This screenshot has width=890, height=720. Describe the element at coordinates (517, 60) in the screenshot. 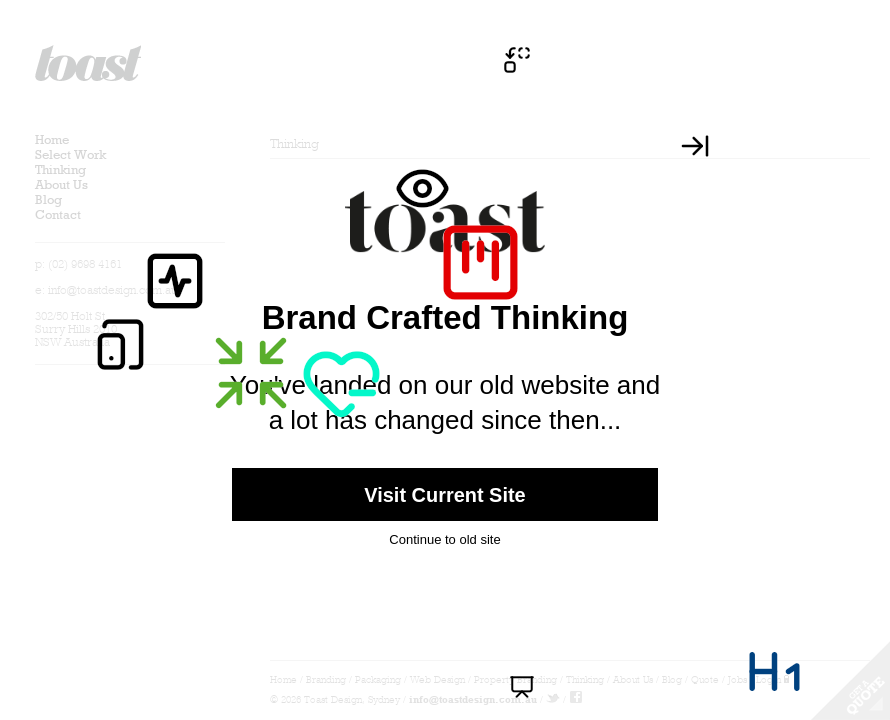

I see `replace or swap an item` at that location.